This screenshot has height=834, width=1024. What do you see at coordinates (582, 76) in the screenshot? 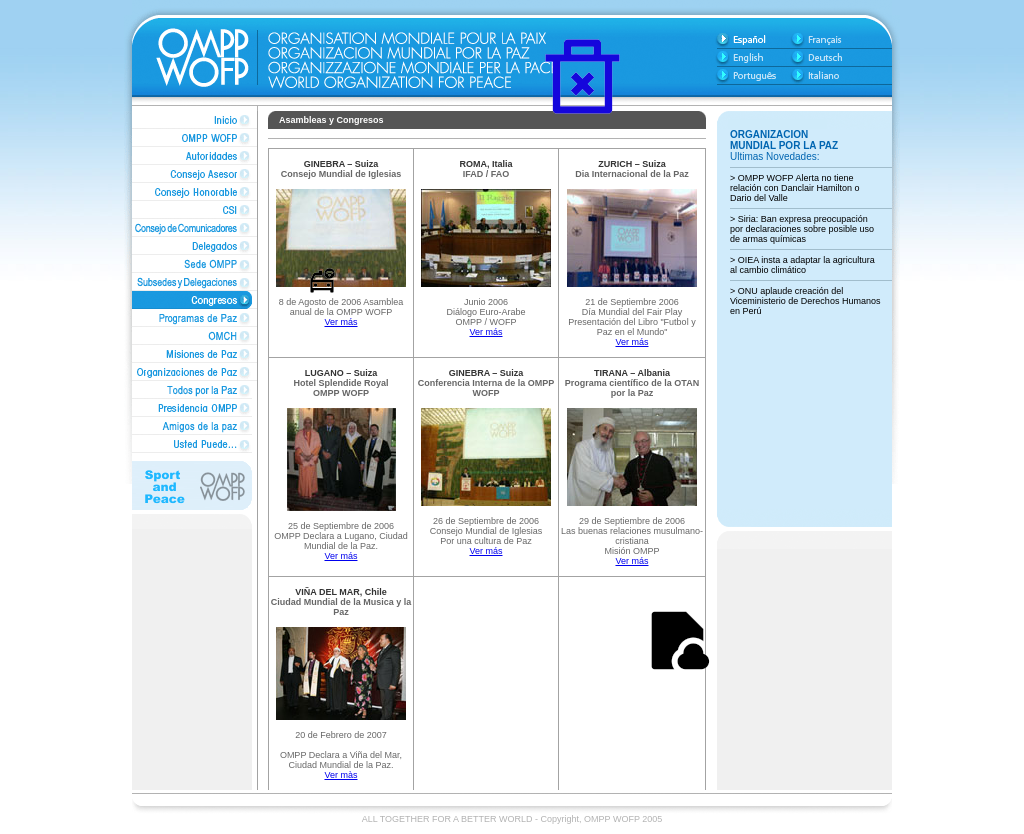
I see `delete selected item` at bounding box center [582, 76].